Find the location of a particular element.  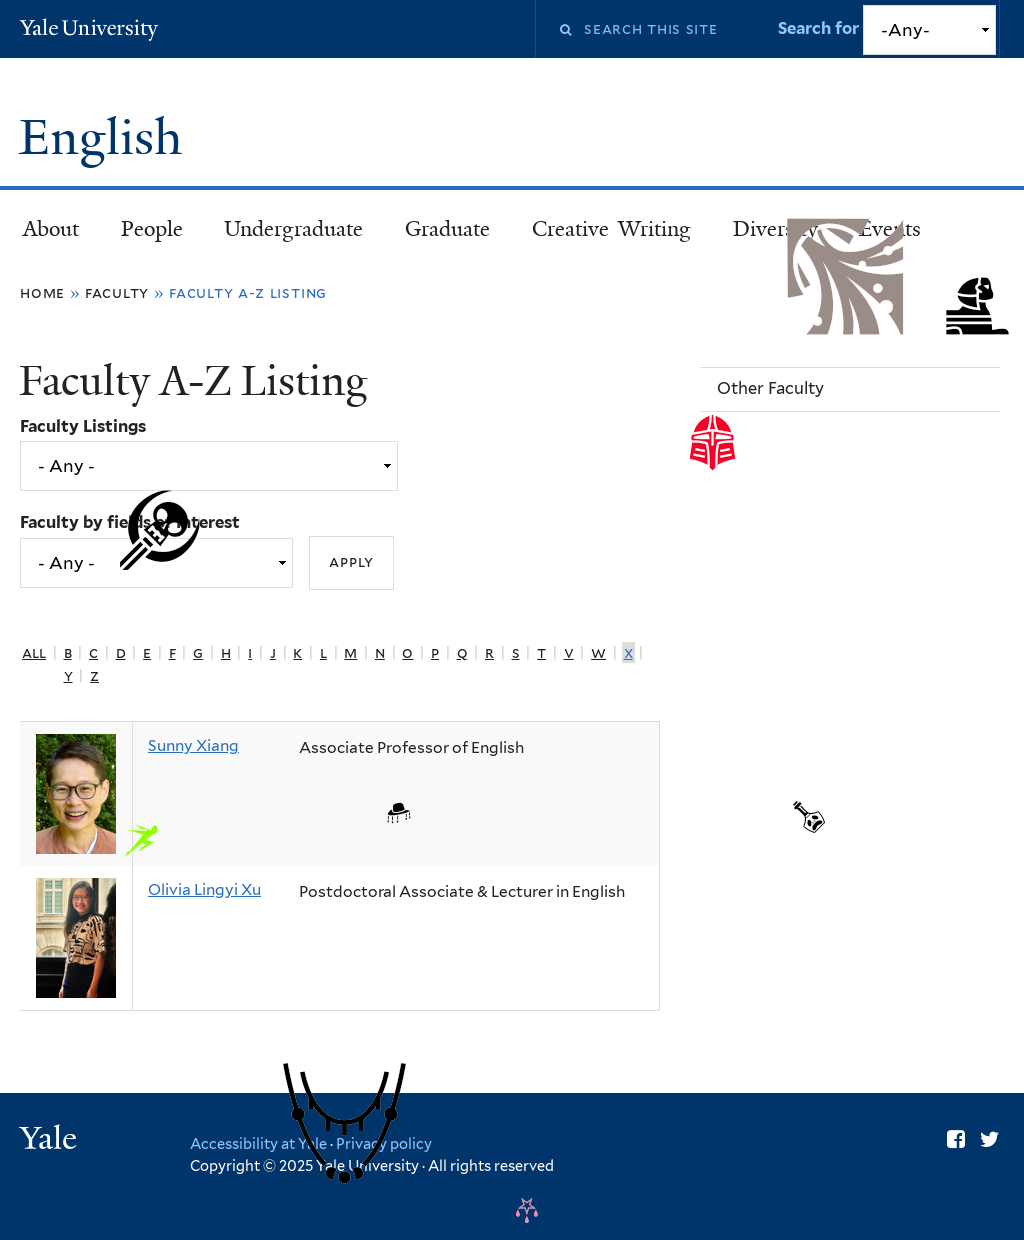

view jewelry or accessories in inventory is located at coordinates (344, 1122).